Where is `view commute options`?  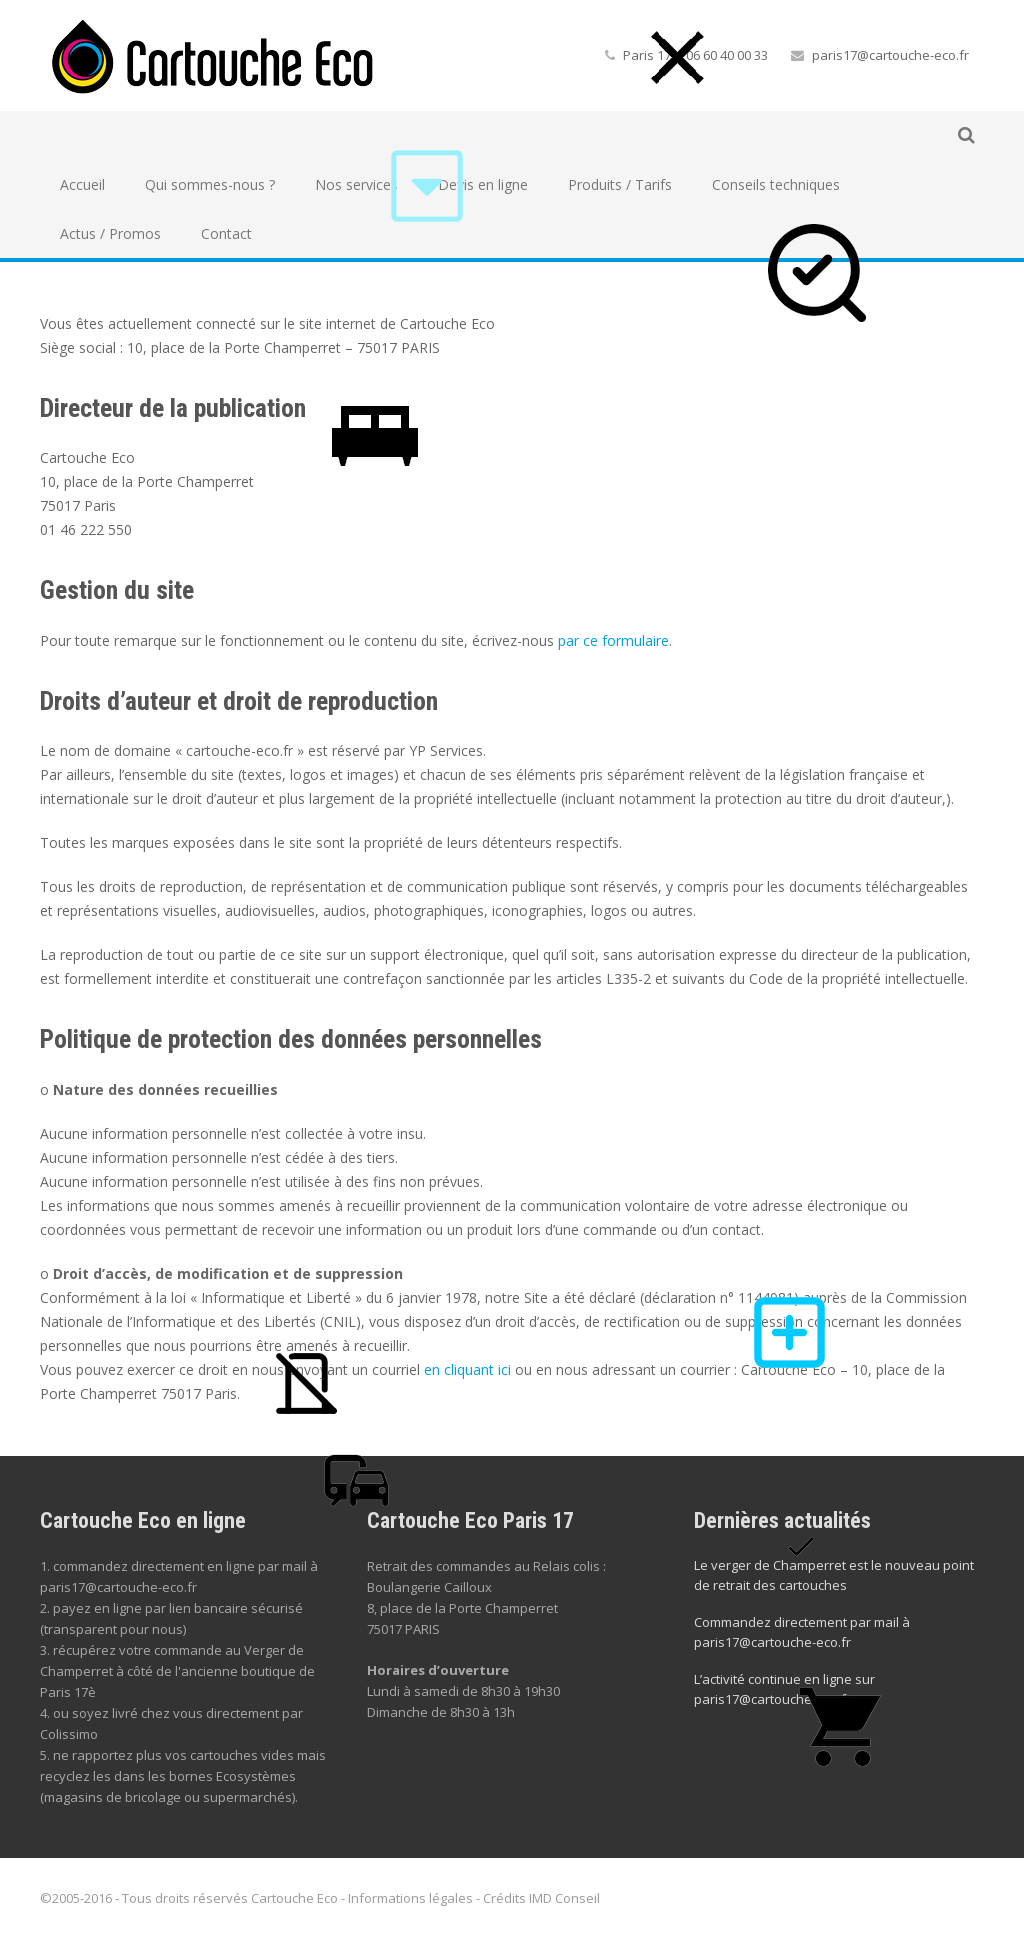 view commute options is located at coordinates (356, 1480).